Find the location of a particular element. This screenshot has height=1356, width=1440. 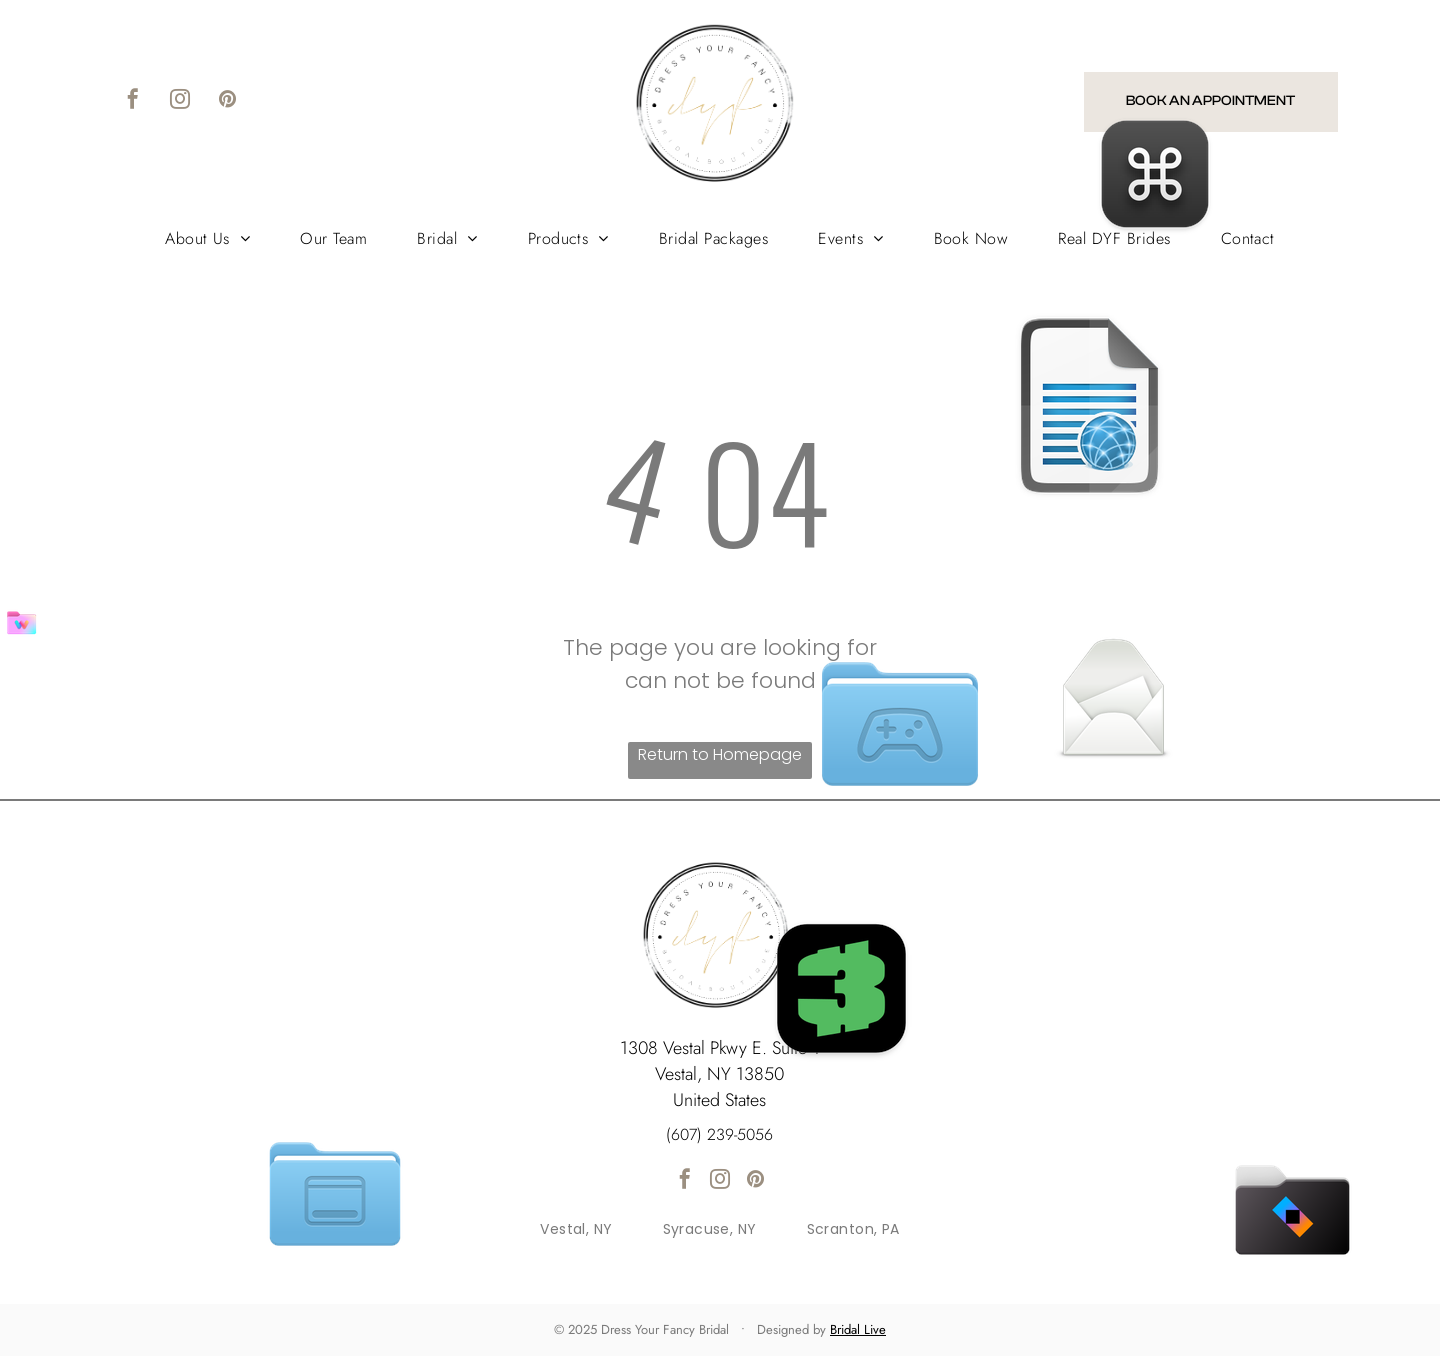

open your desktop folder is located at coordinates (335, 1194).